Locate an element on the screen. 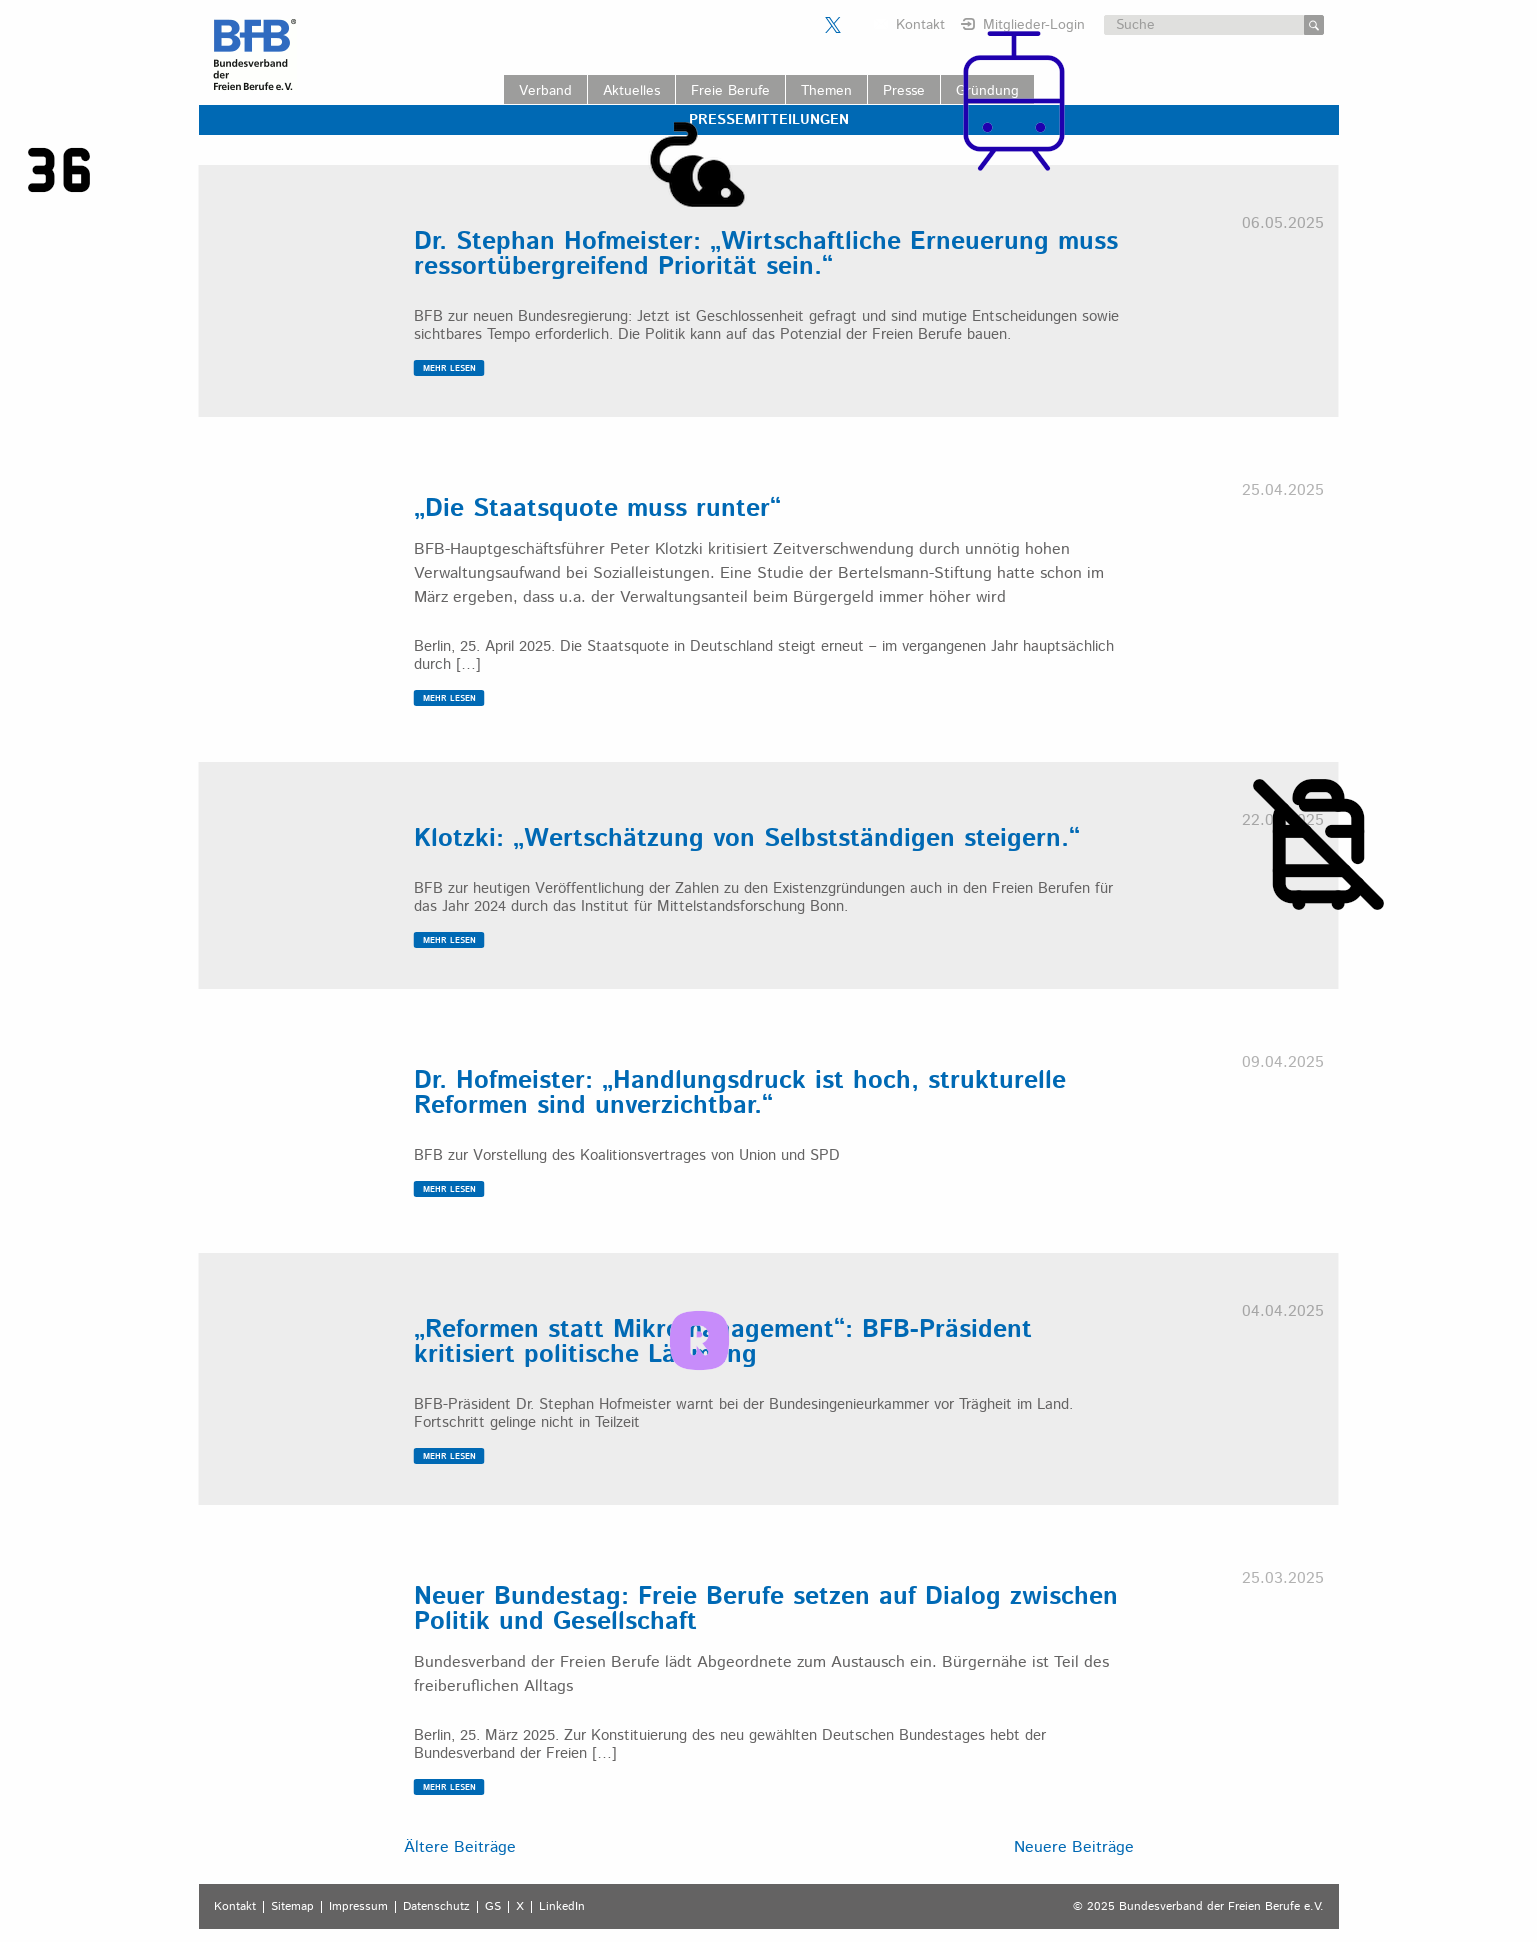  request rodent pest control services is located at coordinates (697, 164).